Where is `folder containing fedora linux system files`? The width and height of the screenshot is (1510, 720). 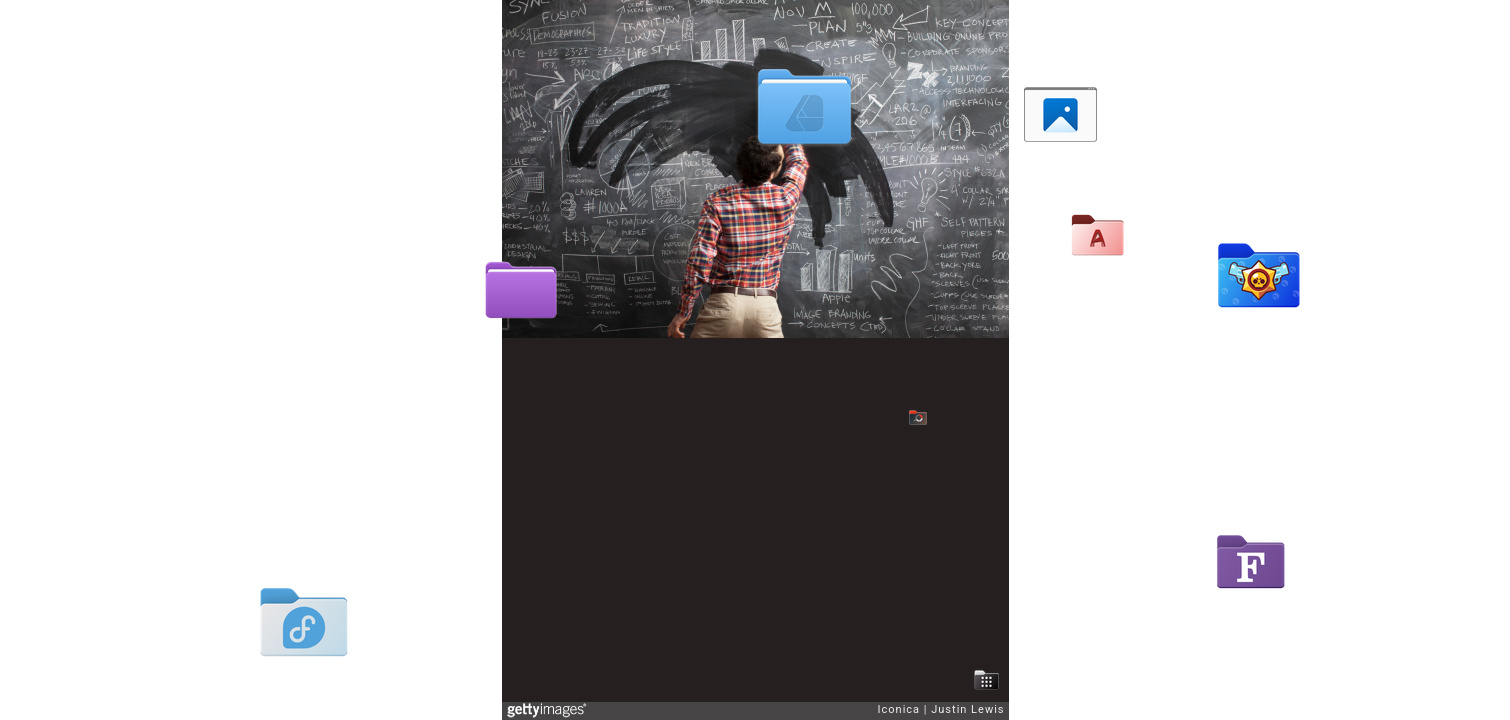 folder containing fedora linux system files is located at coordinates (303, 624).